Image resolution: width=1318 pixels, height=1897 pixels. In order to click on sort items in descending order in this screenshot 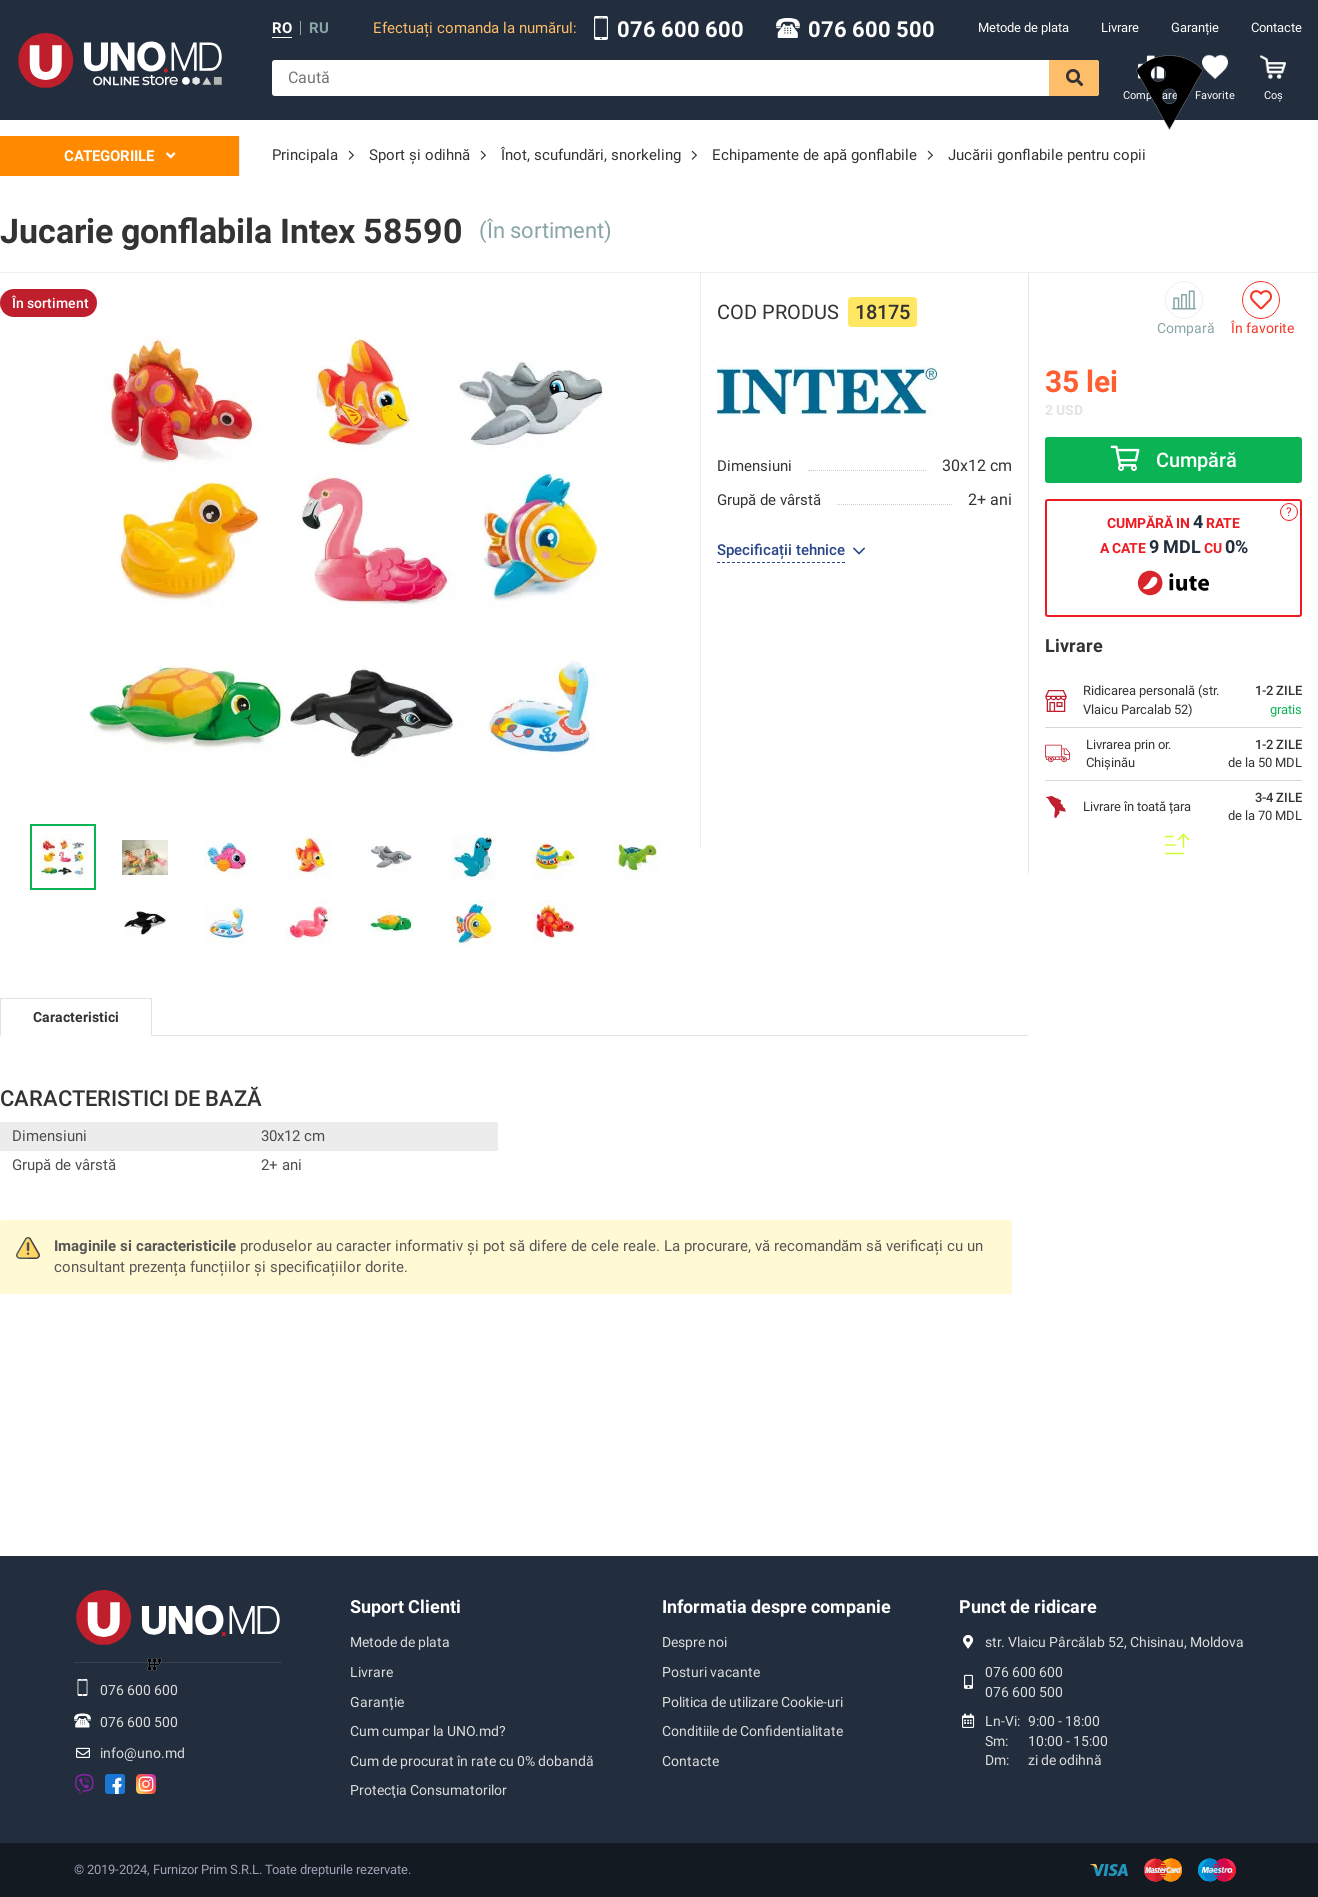, I will do `click(1176, 845)`.